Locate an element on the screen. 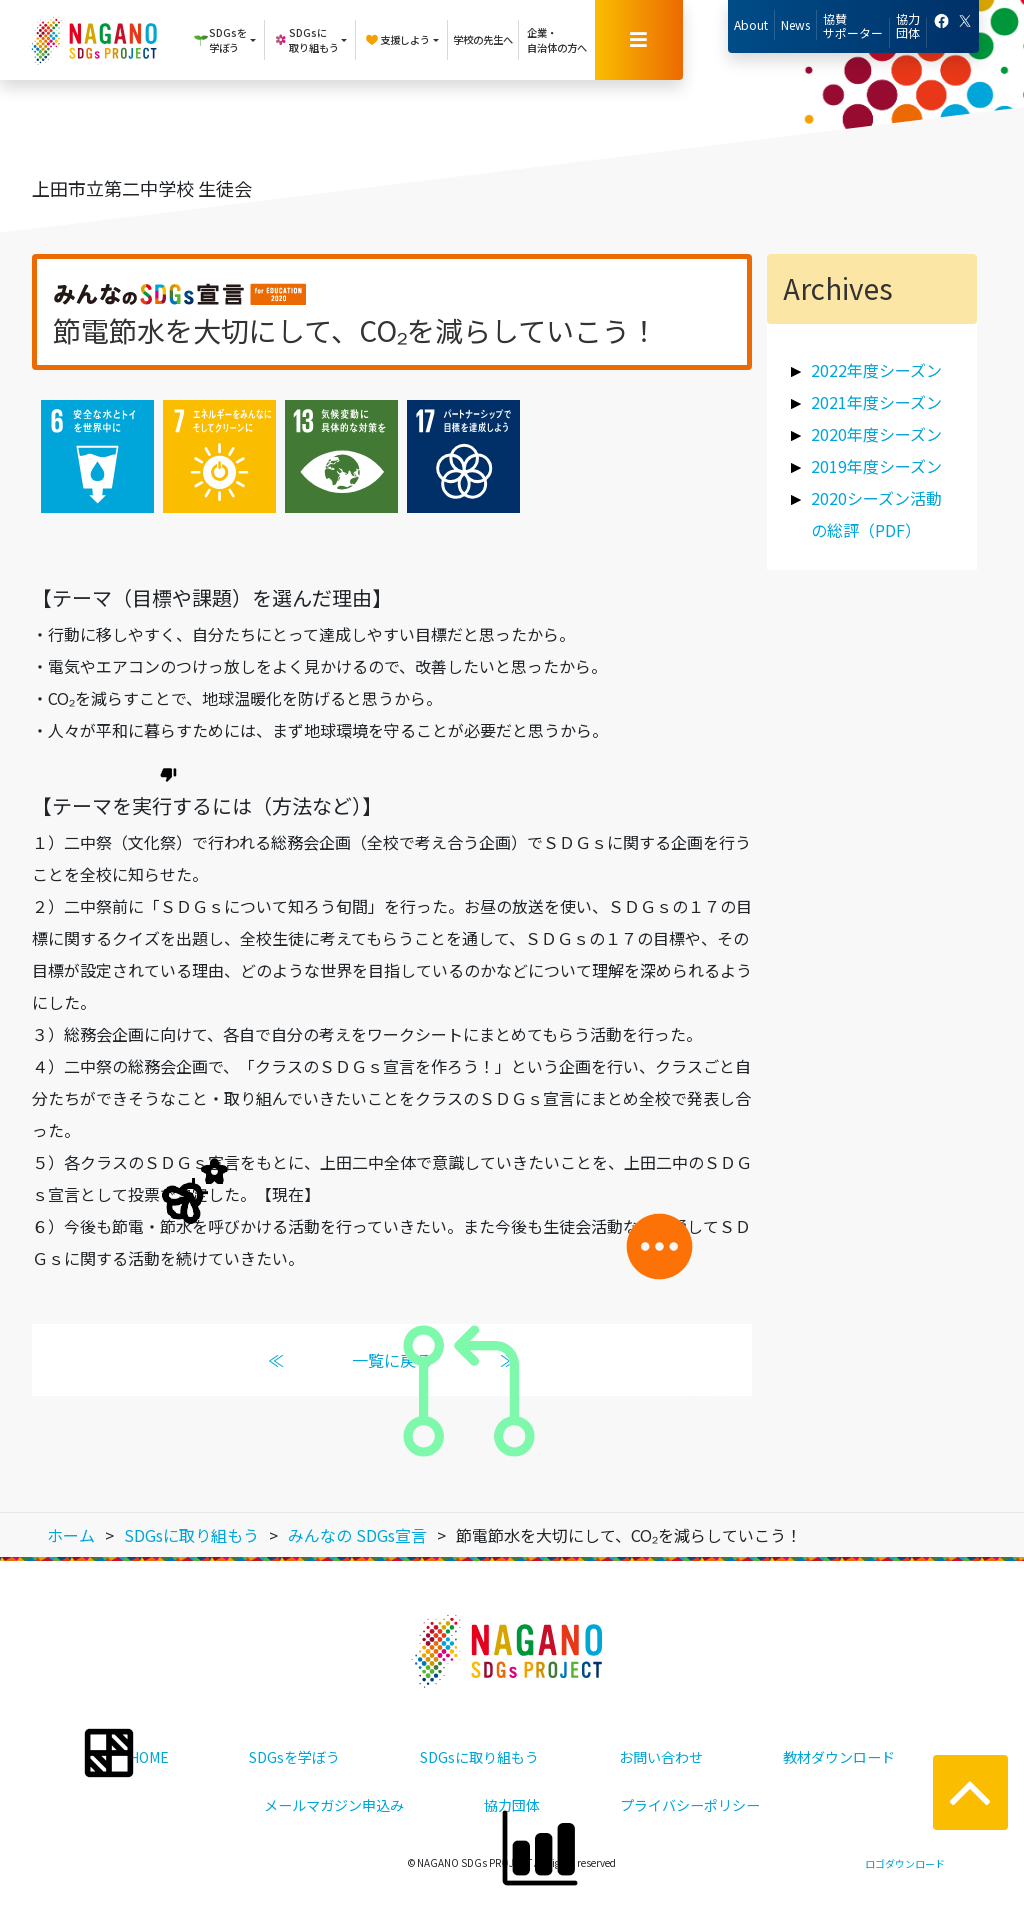 This screenshot has height=1927, width=1024. create a new pull request is located at coordinates (469, 1391).